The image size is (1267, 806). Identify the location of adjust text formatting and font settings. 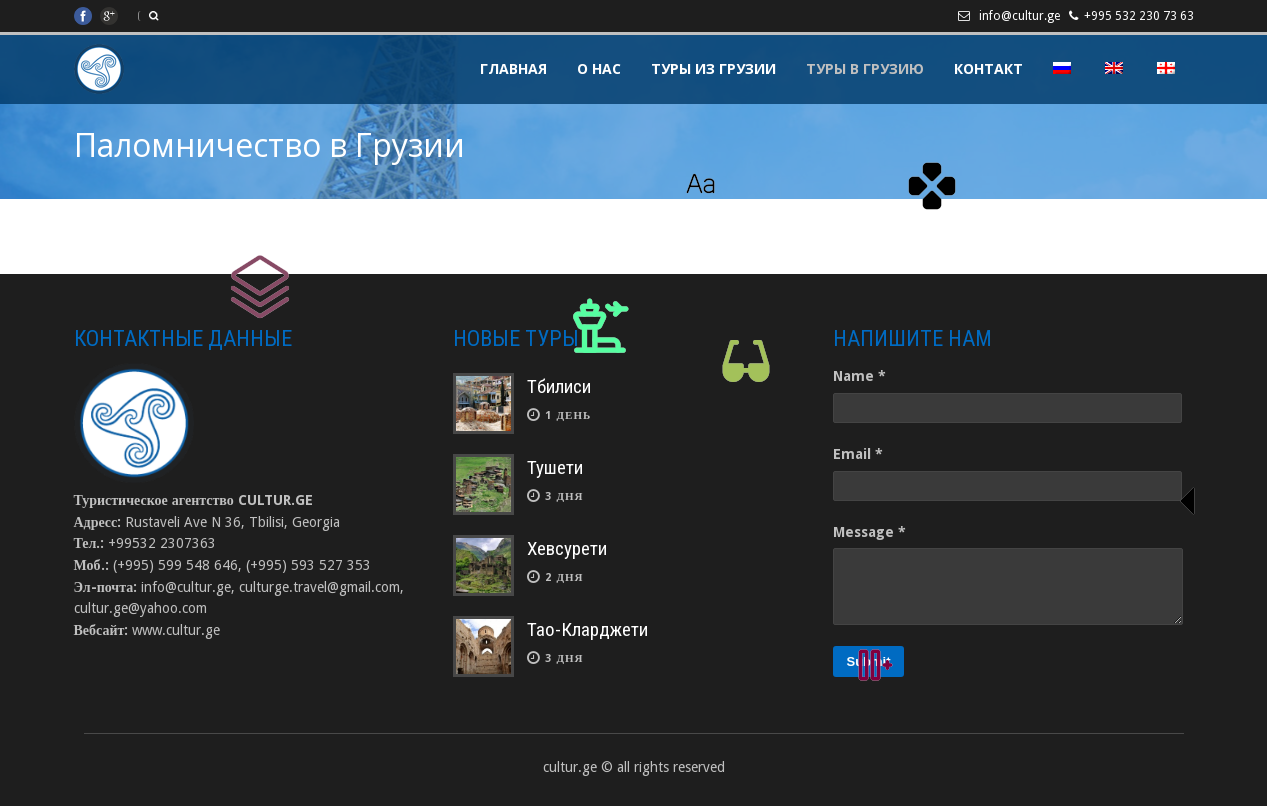
(700, 183).